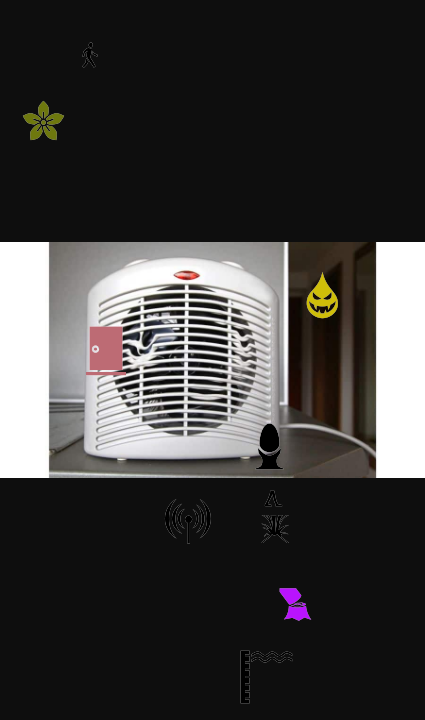 The width and height of the screenshot is (425, 720). Describe the element at coordinates (43, 120) in the screenshot. I see `jasmine flower icon for aromatherapy or fragrance settings` at that location.